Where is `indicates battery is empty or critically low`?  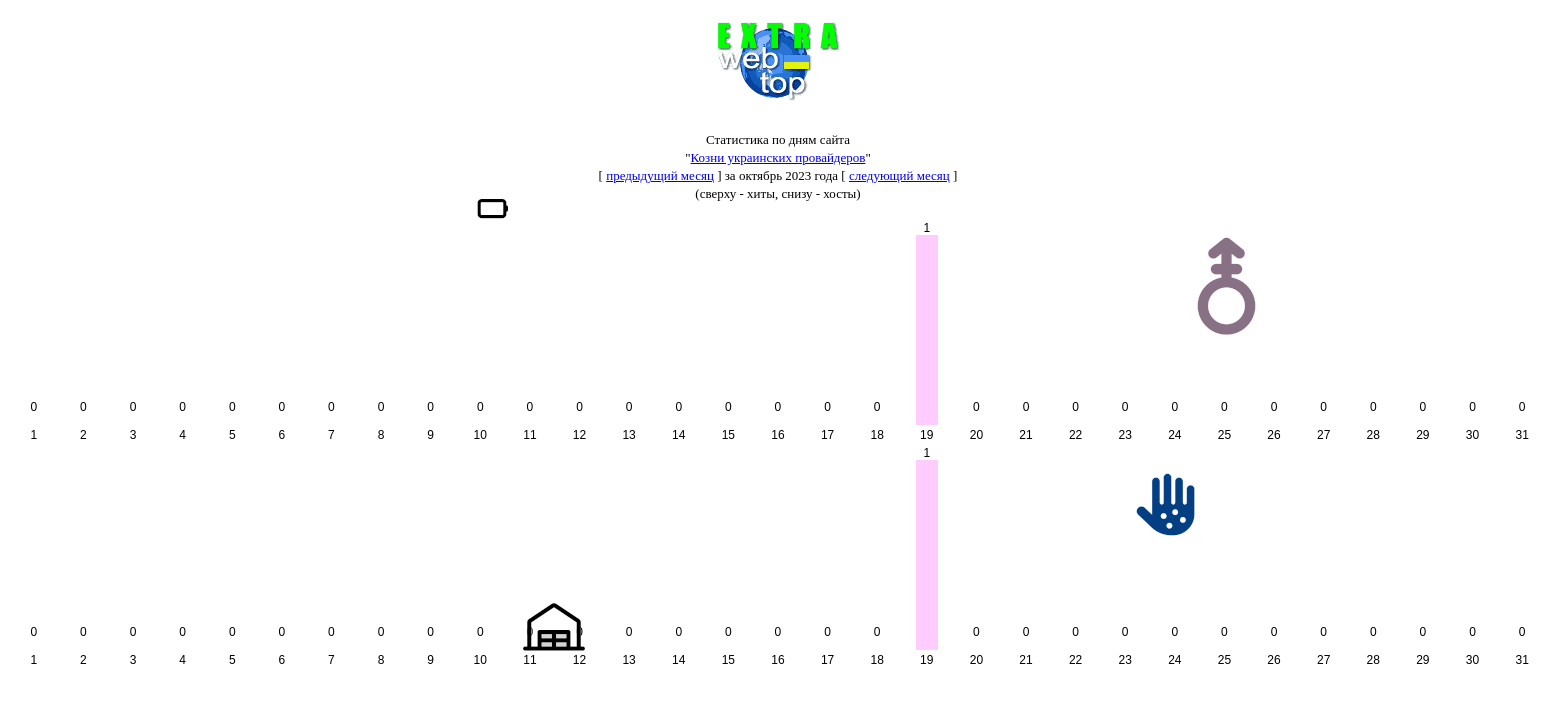
indicates battery is empty or critically low is located at coordinates (492, 207).